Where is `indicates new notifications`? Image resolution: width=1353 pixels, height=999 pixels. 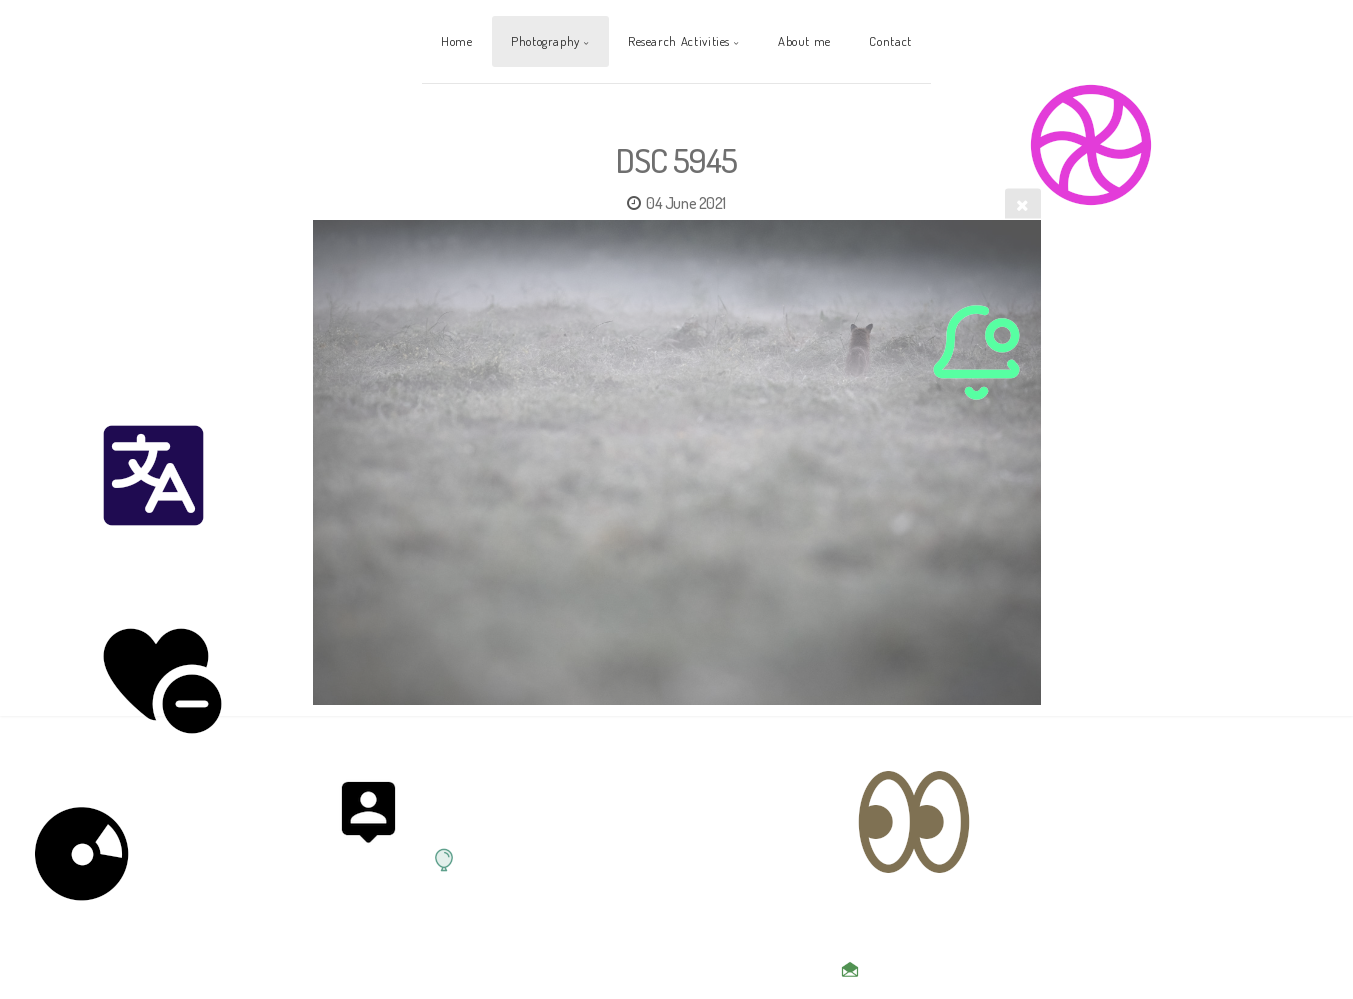 indicates new notifications is located at coordinates (976, 352).